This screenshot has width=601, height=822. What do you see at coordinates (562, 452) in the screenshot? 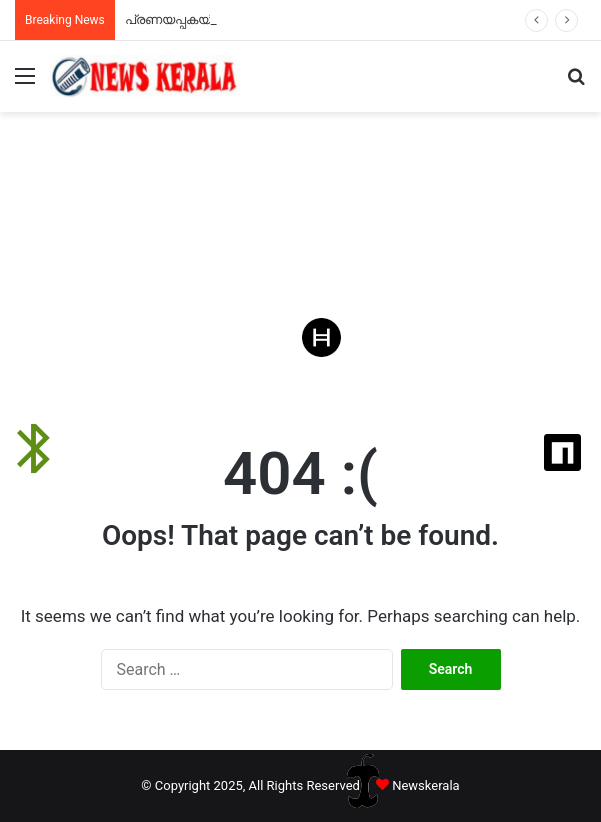
I see `npm package manager logo` at bounding box center [562, 452].